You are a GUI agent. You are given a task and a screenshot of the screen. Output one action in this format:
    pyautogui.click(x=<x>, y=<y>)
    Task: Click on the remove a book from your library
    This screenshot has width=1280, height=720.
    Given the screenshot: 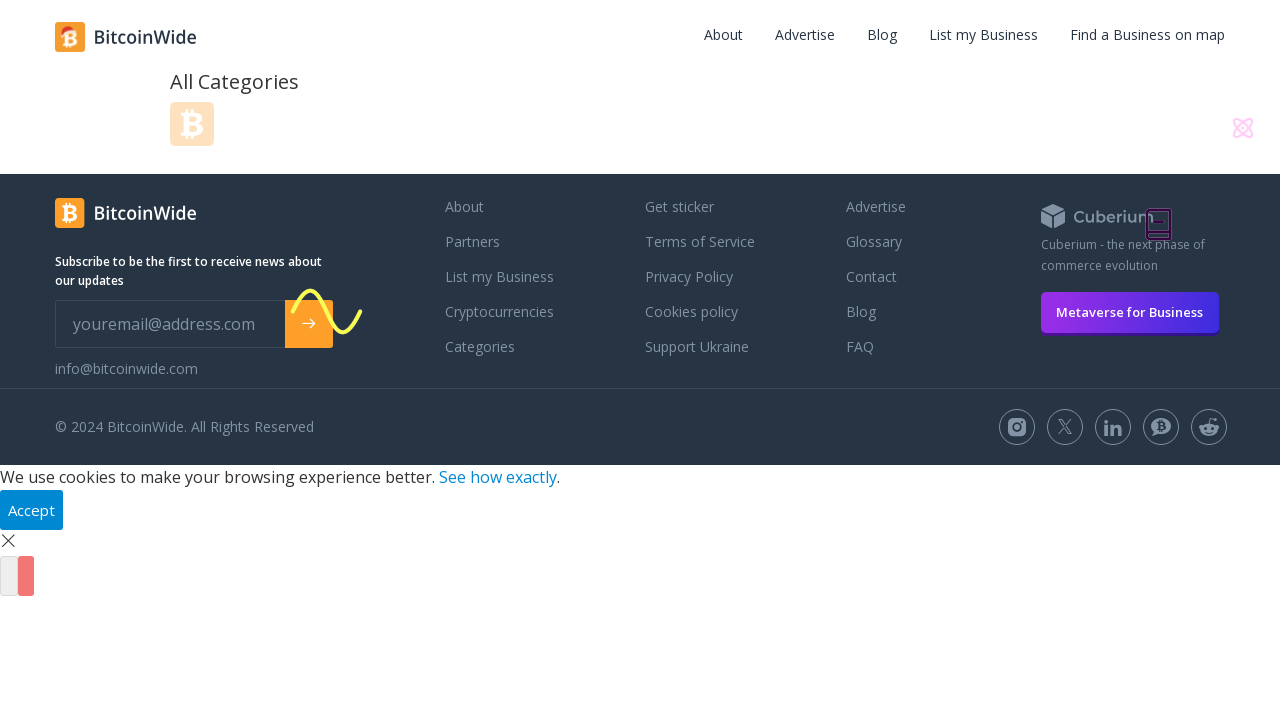 What is the action you would take?
    pyautogui.click(x=1158, y=224)
    